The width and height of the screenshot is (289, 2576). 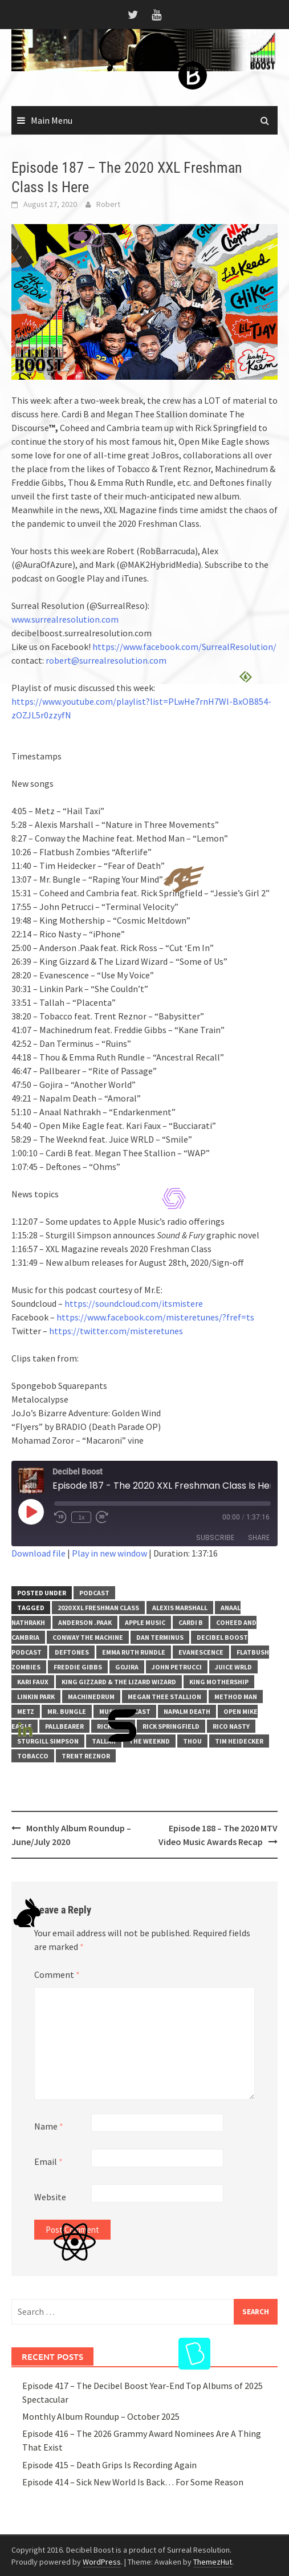 What do you see at coordinates (75, 2242) in the screenshot?
I see `indicates a React.js application or component` at bounding box center [75, 2242].